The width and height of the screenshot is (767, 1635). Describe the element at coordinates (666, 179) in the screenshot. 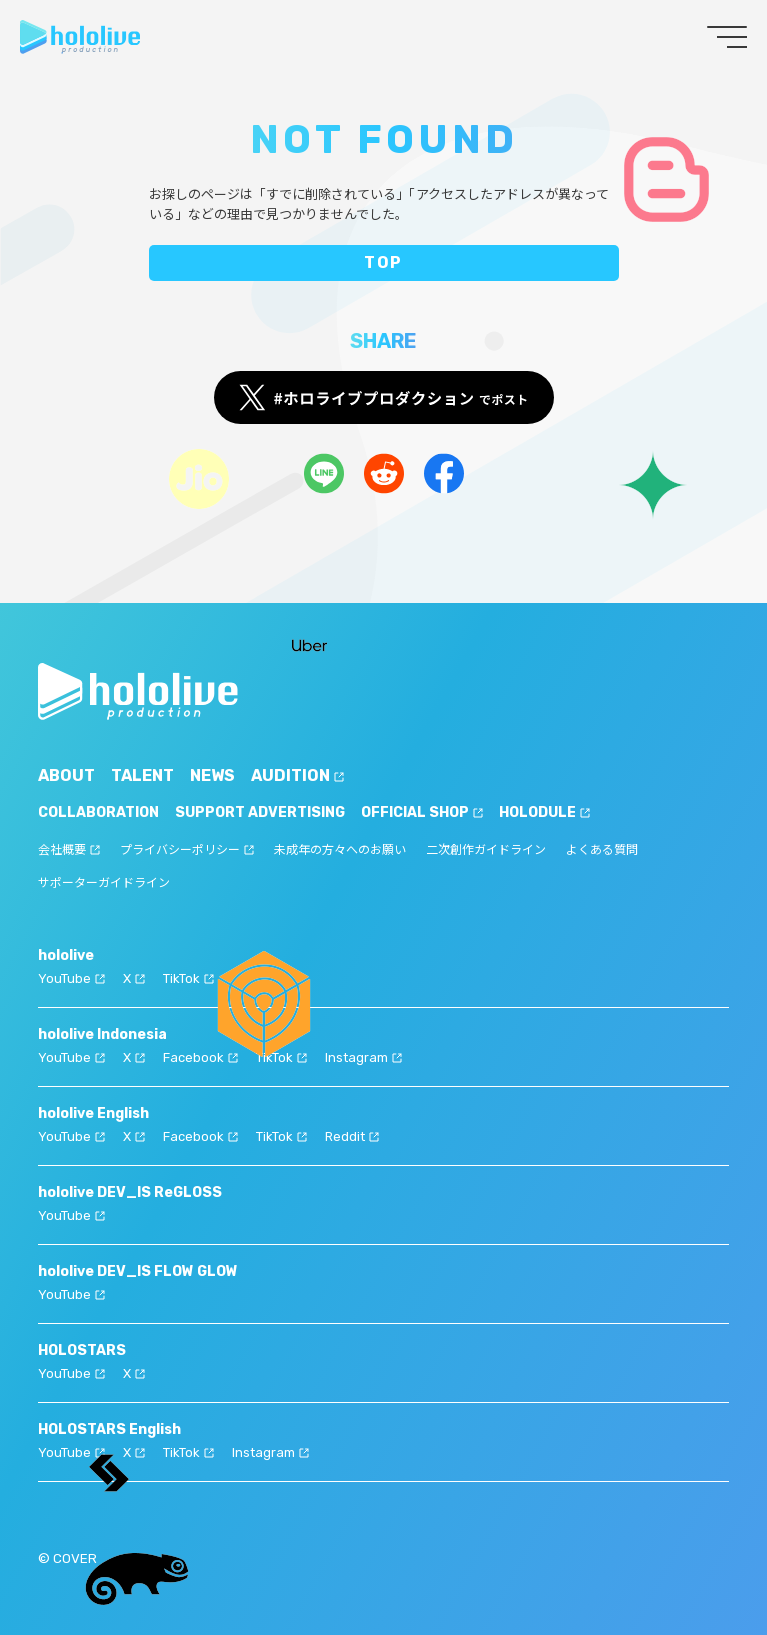

I see `open Blogger app` at that location.